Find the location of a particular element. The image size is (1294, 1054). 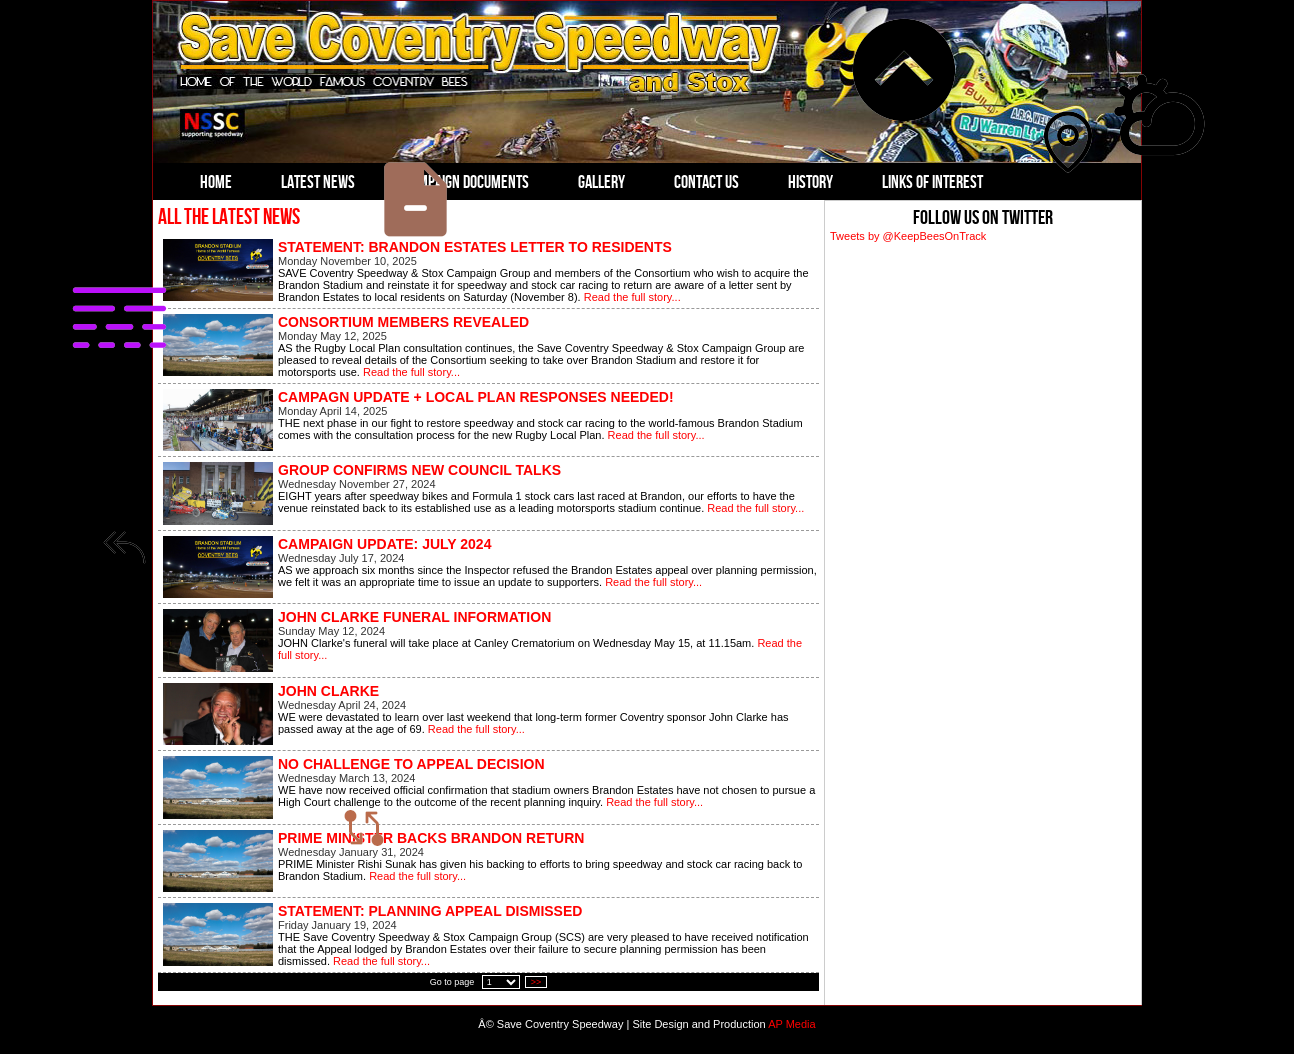

remove content from a file is located at coordinates (415, 199).